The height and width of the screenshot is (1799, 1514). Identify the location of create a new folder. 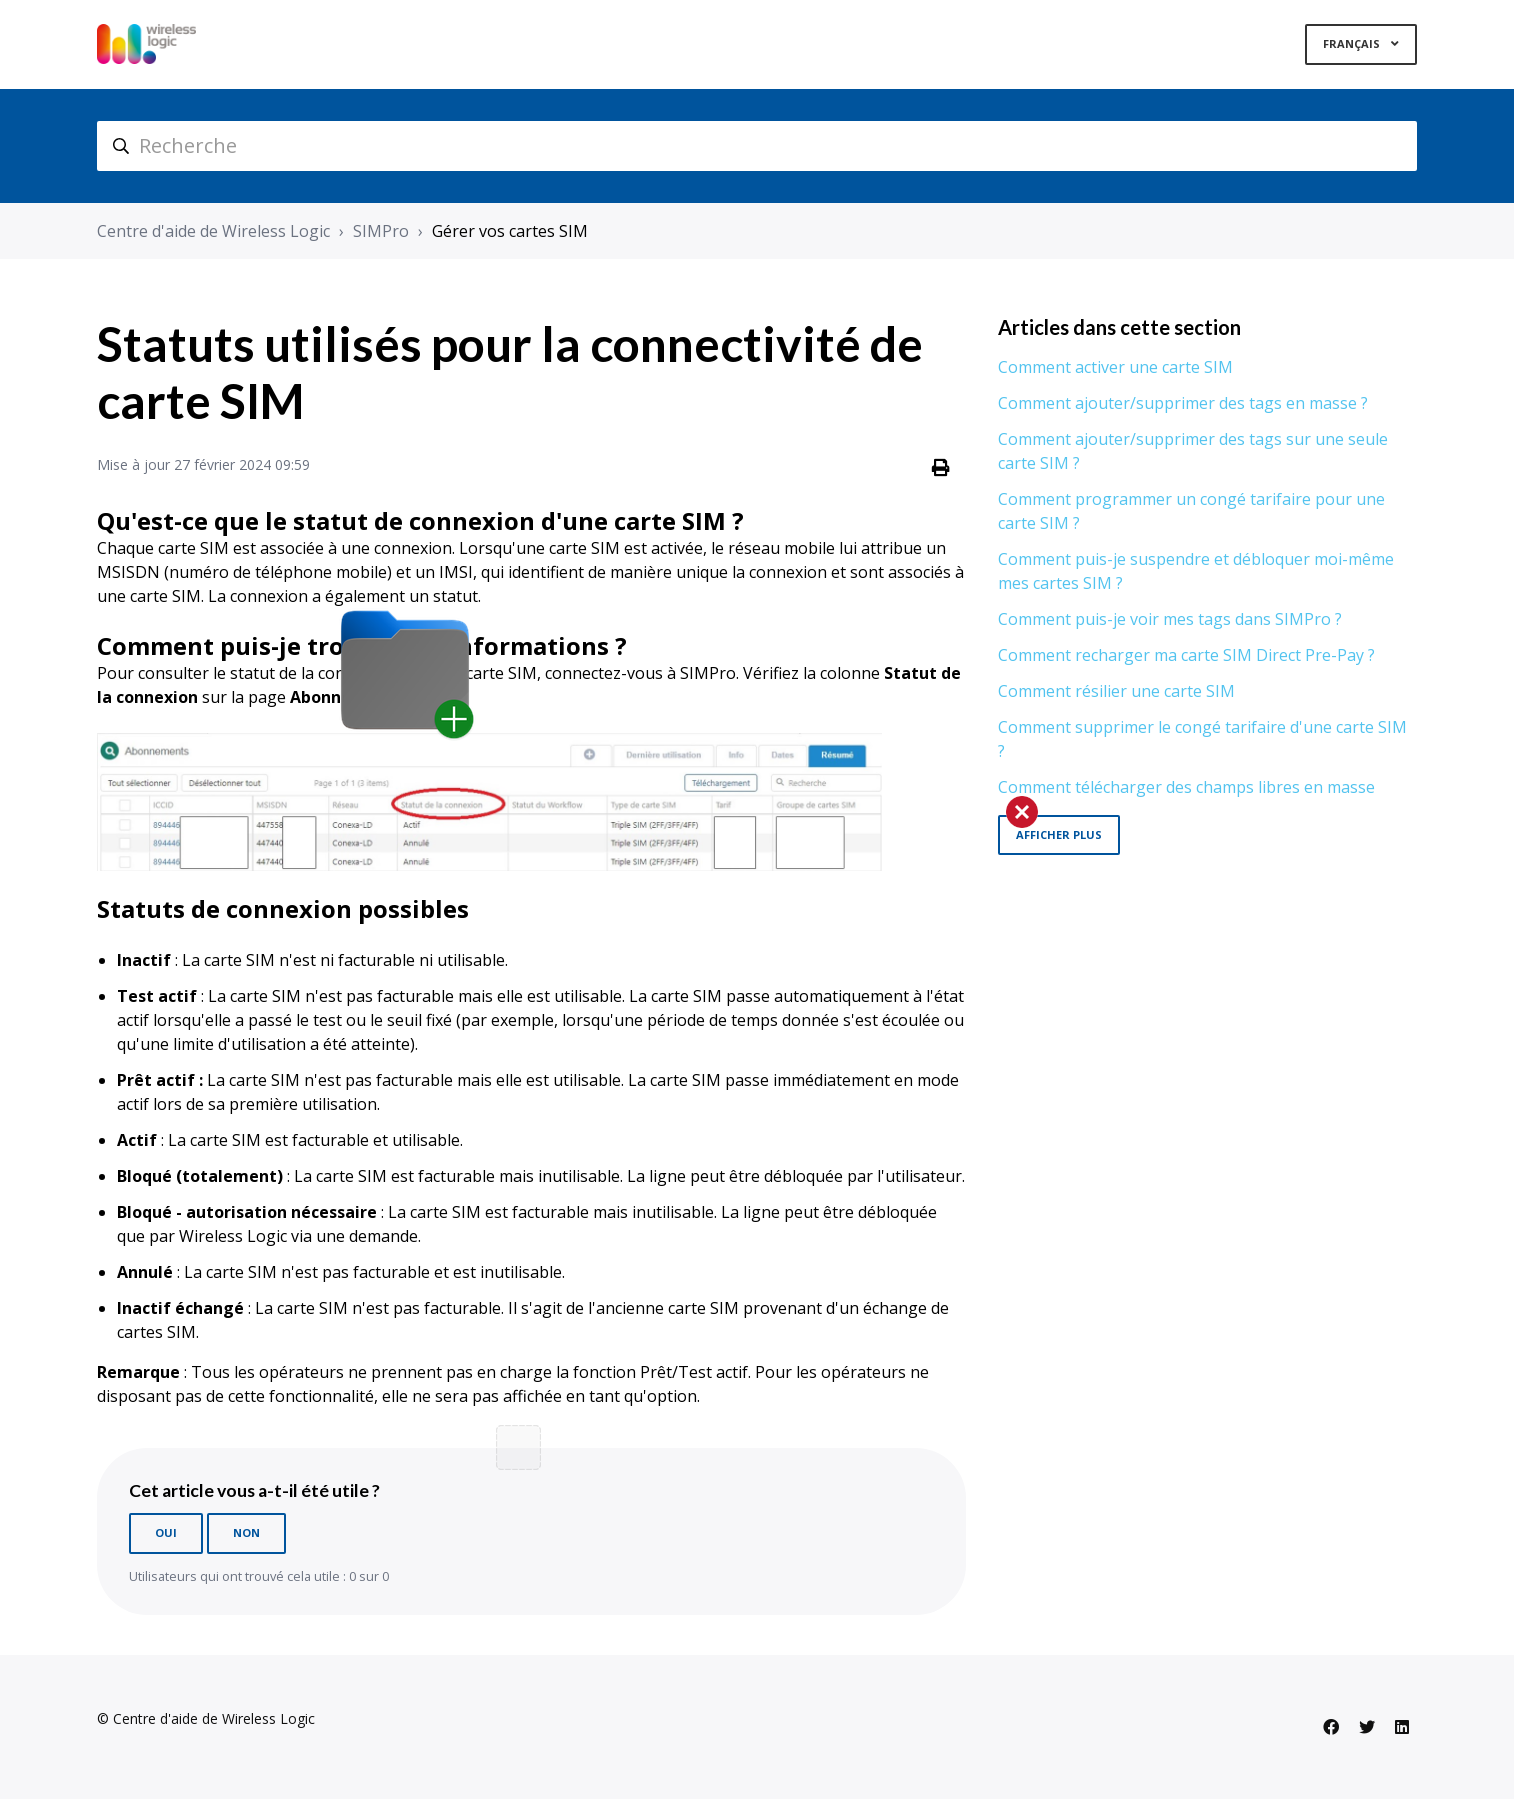
(405, 670).